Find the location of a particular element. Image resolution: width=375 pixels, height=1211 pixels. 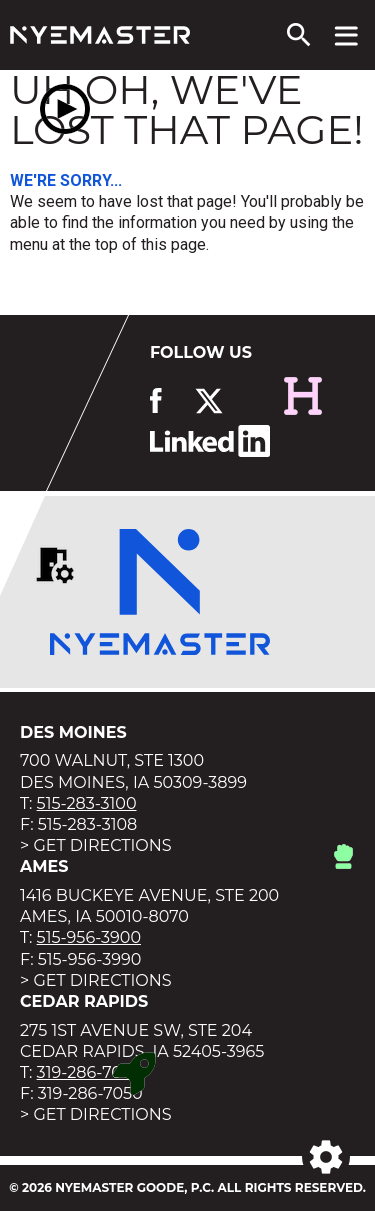

insert a heading or header text is located at coordinates (303, 396).